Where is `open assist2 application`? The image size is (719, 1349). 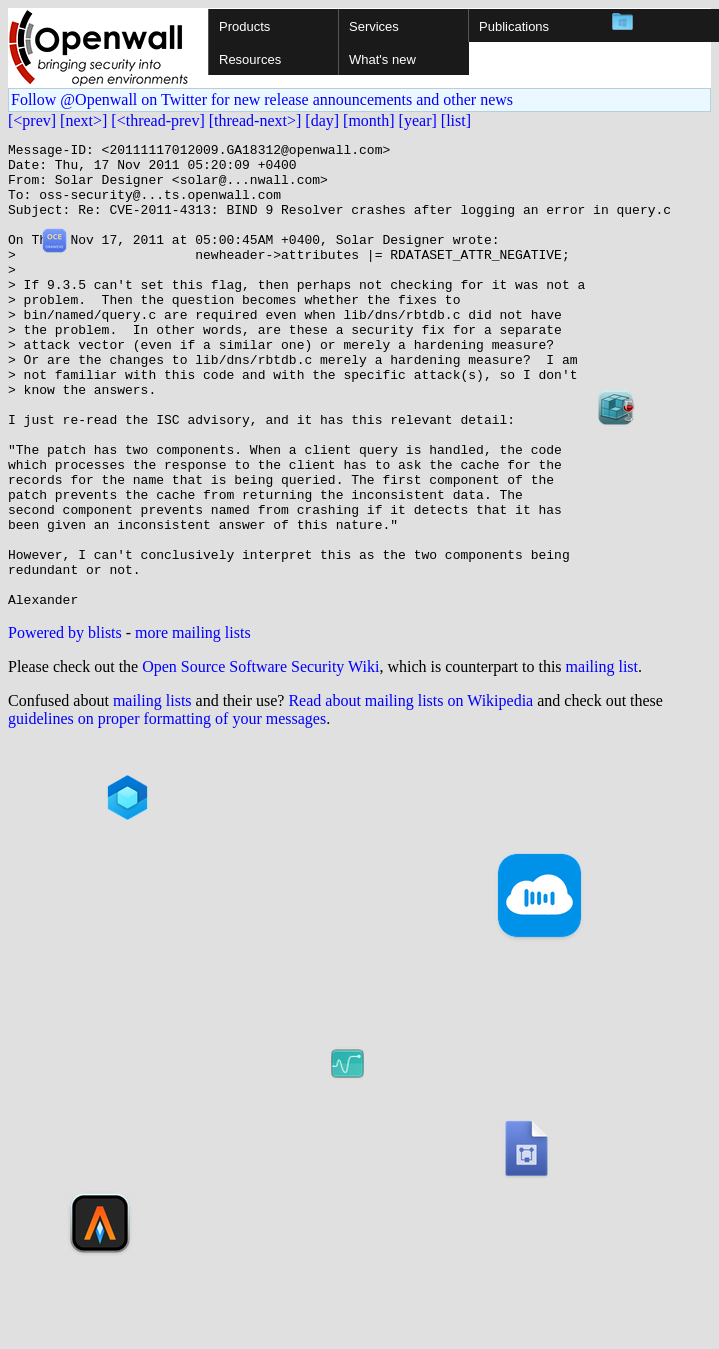 open assist2 application is located at coordinates (127, 797).